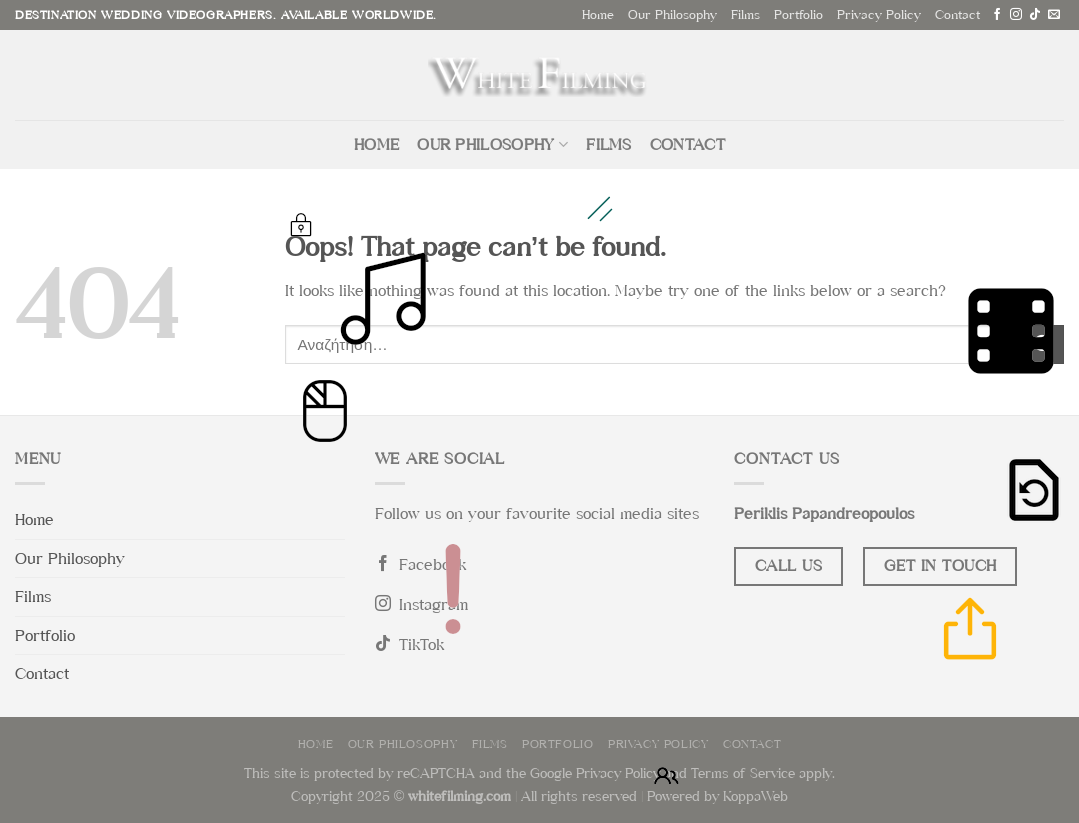 This screenshot has width=1079, height=823. Describe the element at coordinates (1034, 490) in the screenshot. I see `restore a previous version of a document` at that location.